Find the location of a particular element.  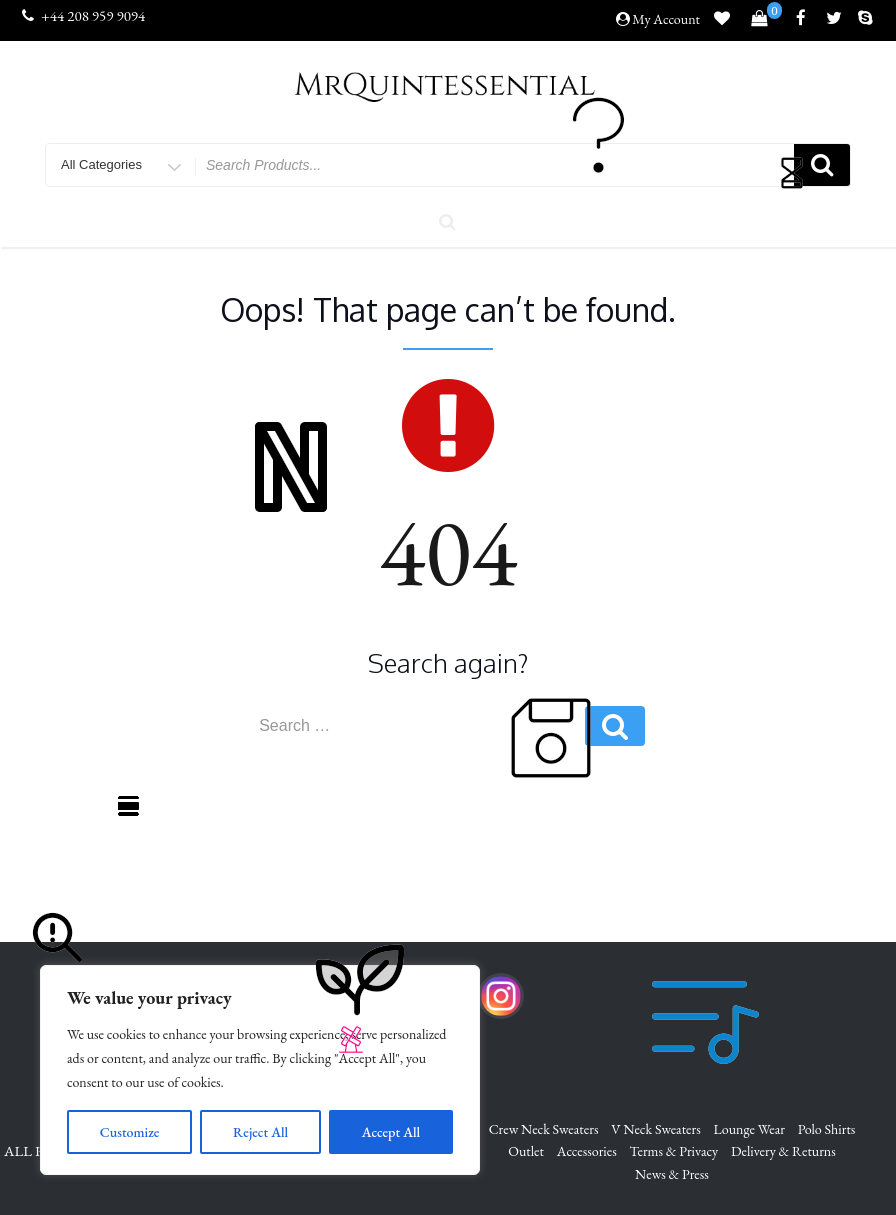

open Netflix app is located at coordinates (291, 467).